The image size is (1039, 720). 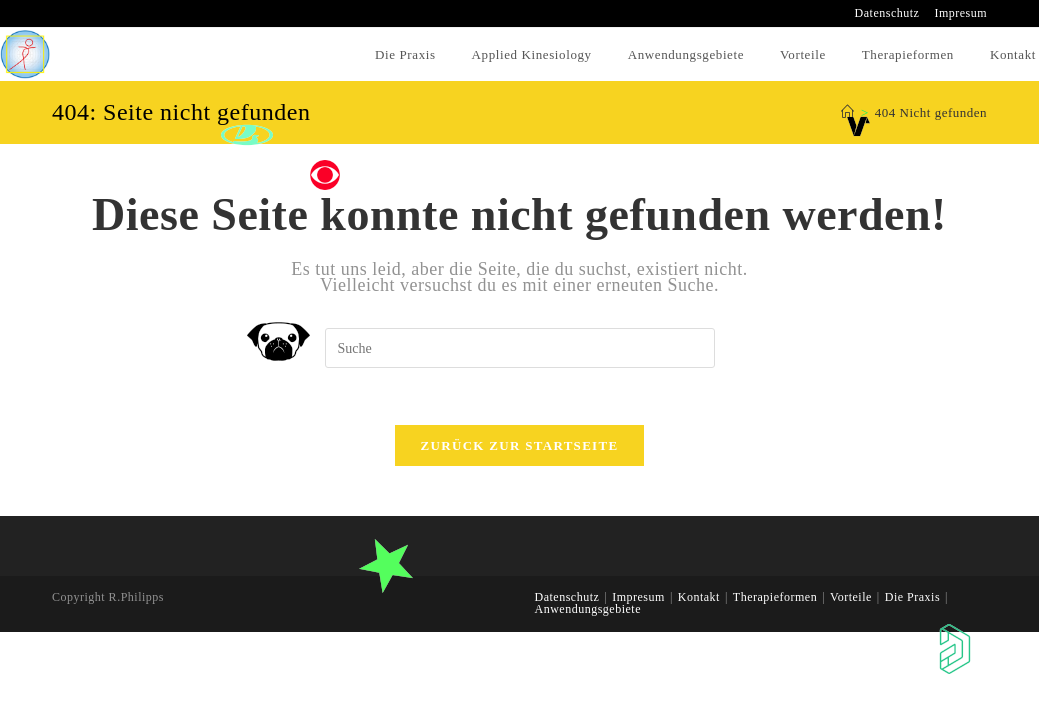 I want to click on CBS network logo, so click(x=325, y=175).